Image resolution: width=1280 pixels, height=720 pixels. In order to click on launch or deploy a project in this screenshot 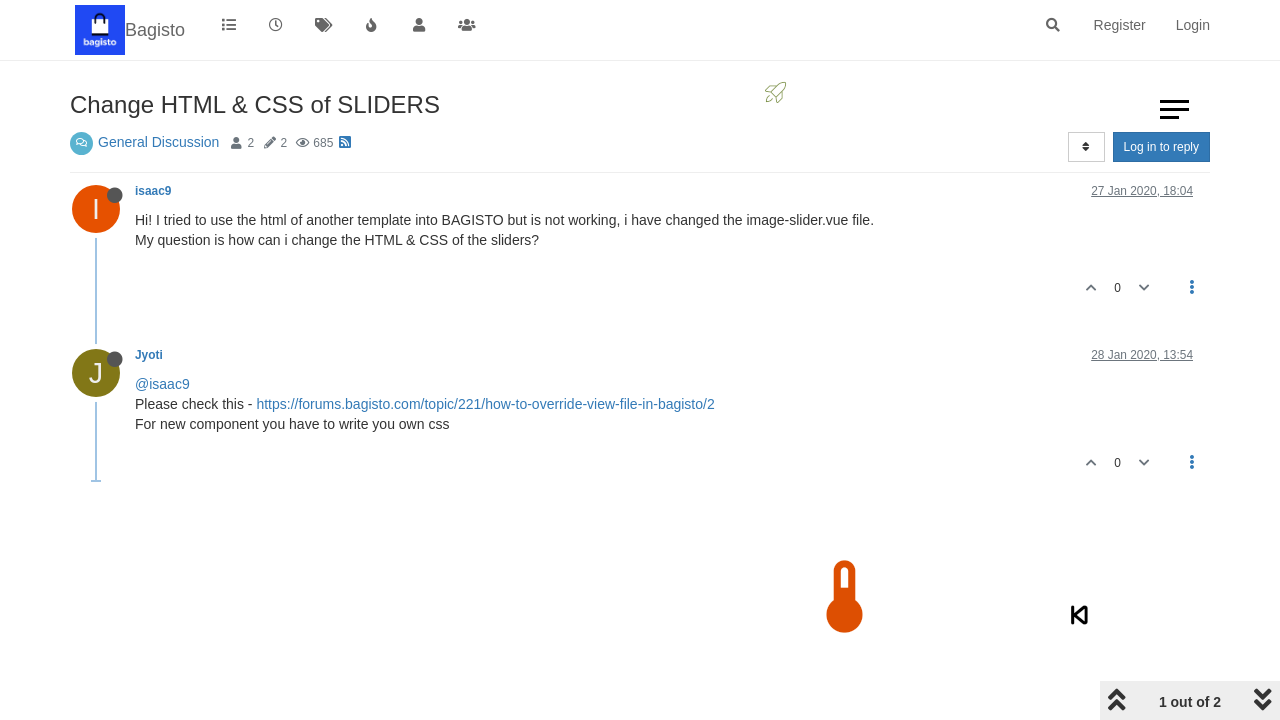, I will do `click(776, 92)`.